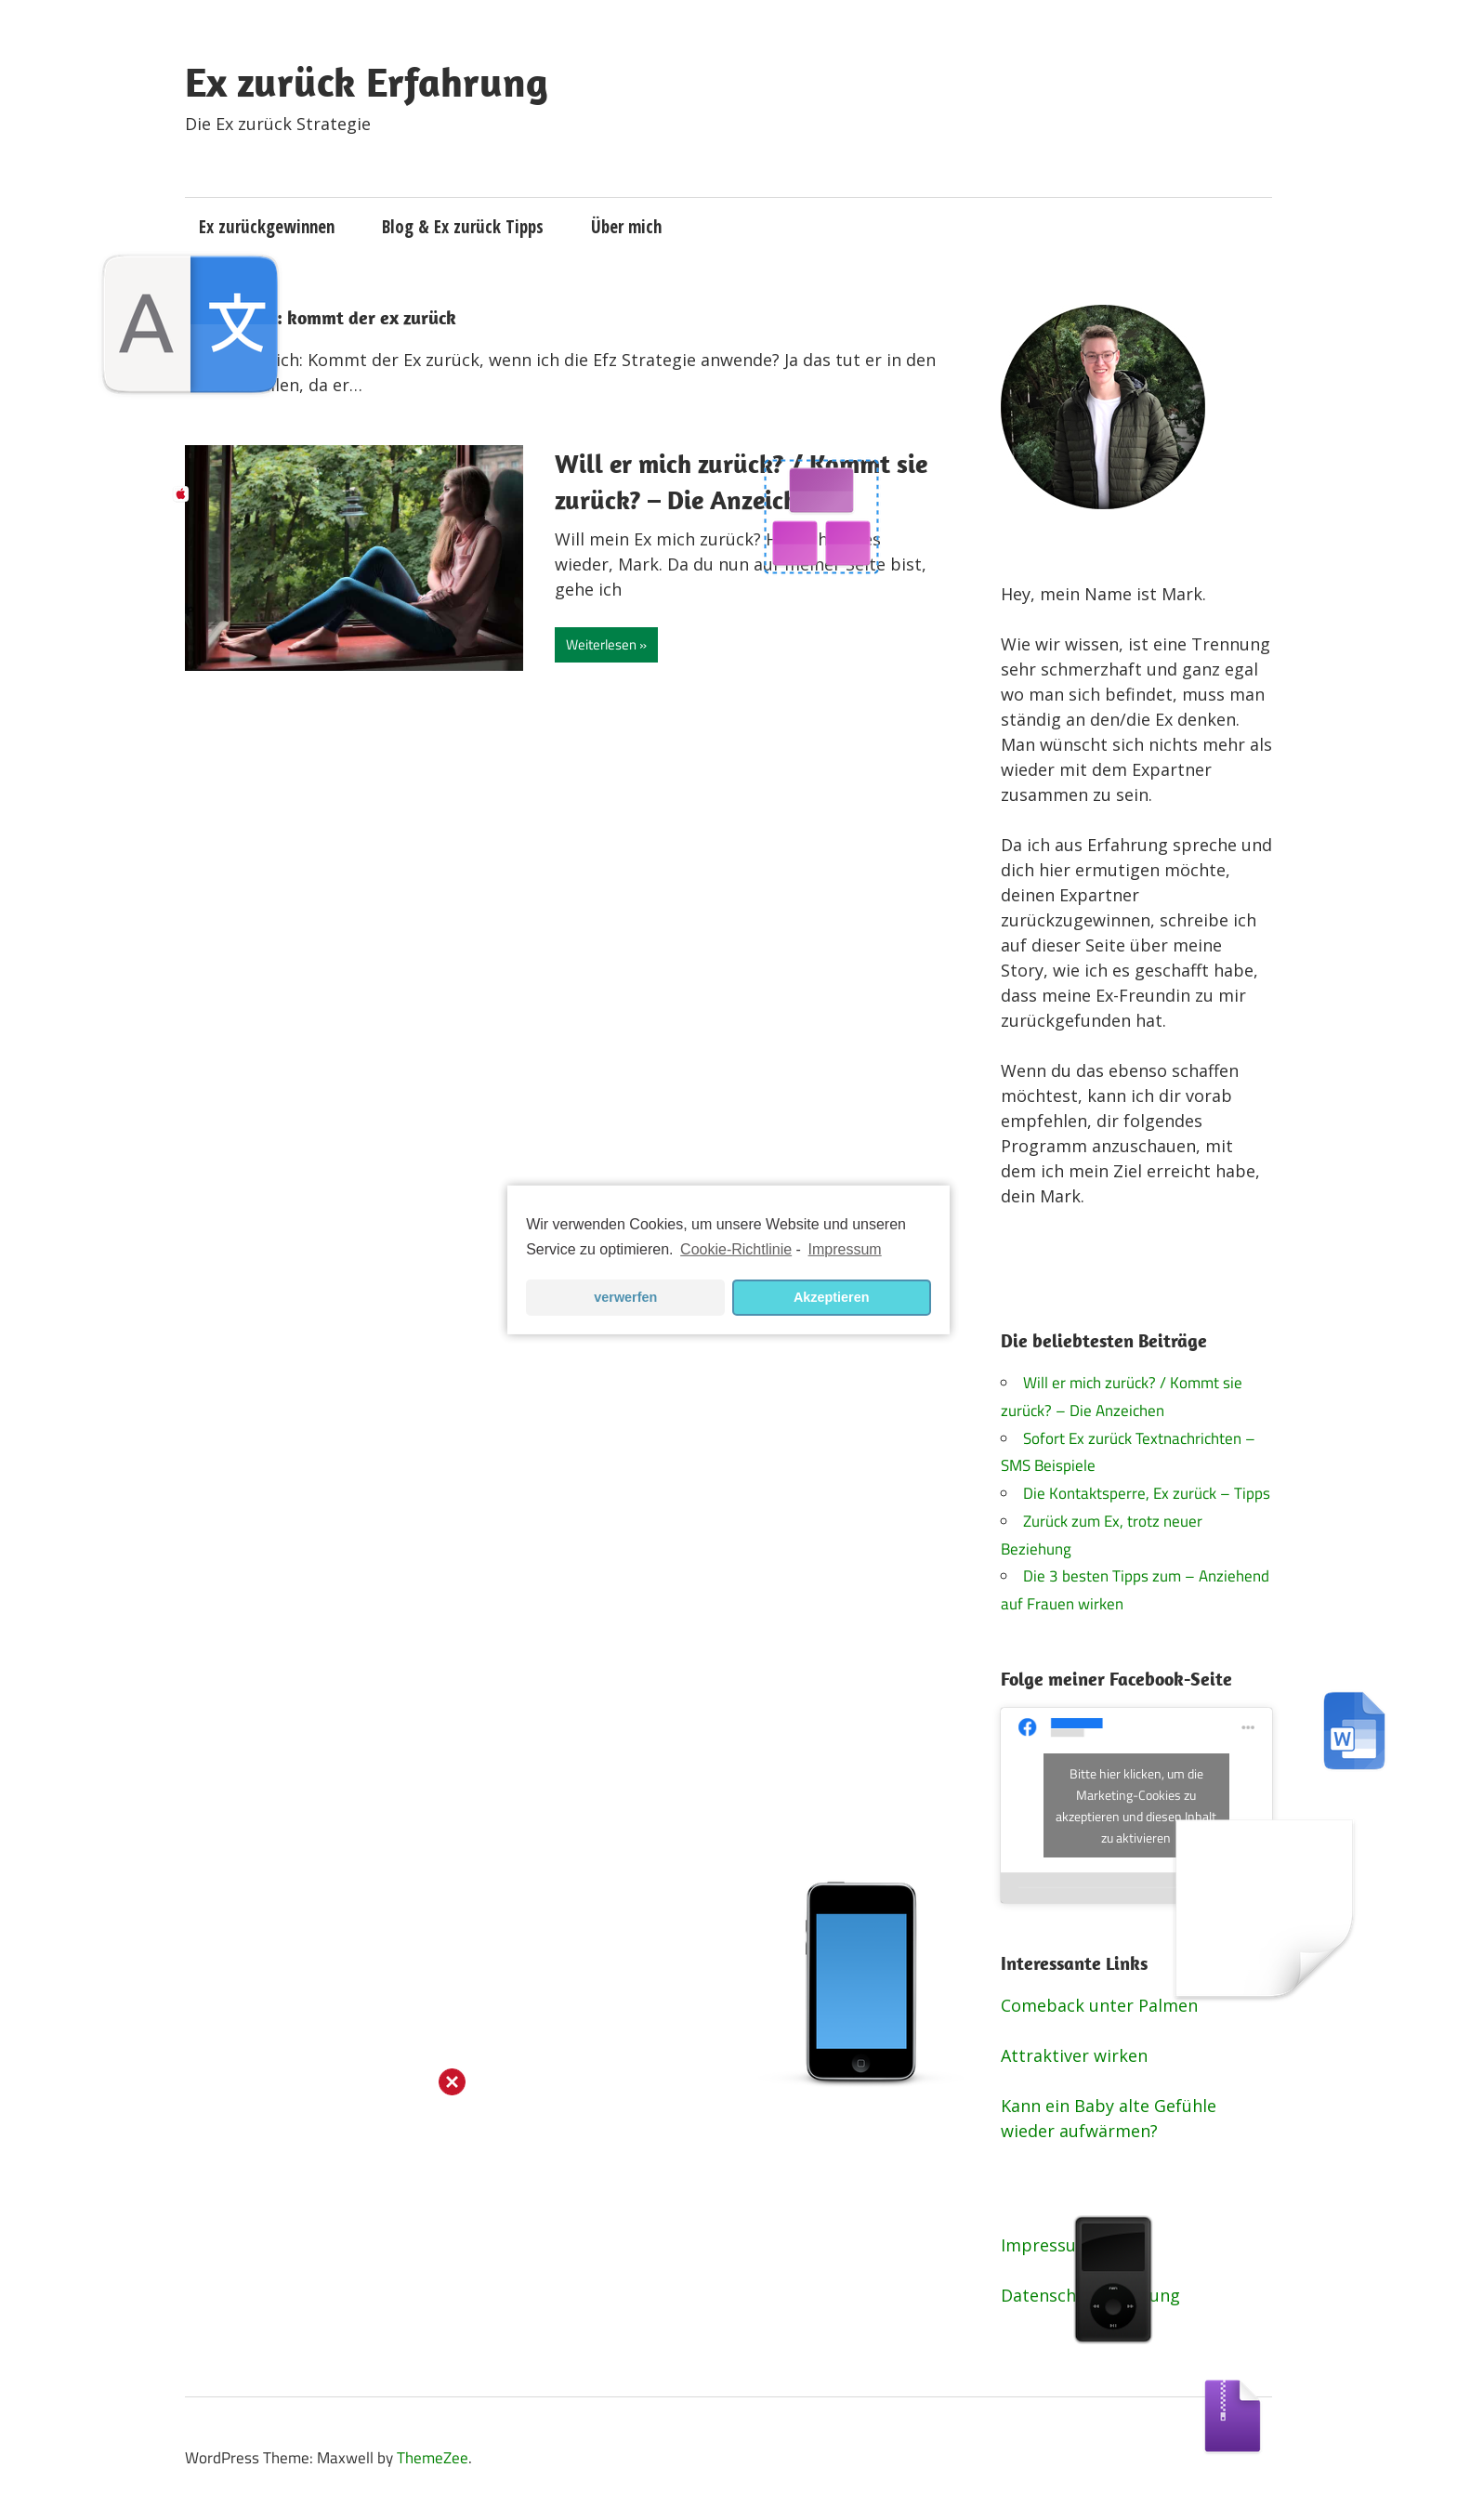  I want to click on a compressed bzip archive file, so click(1232, 2417).